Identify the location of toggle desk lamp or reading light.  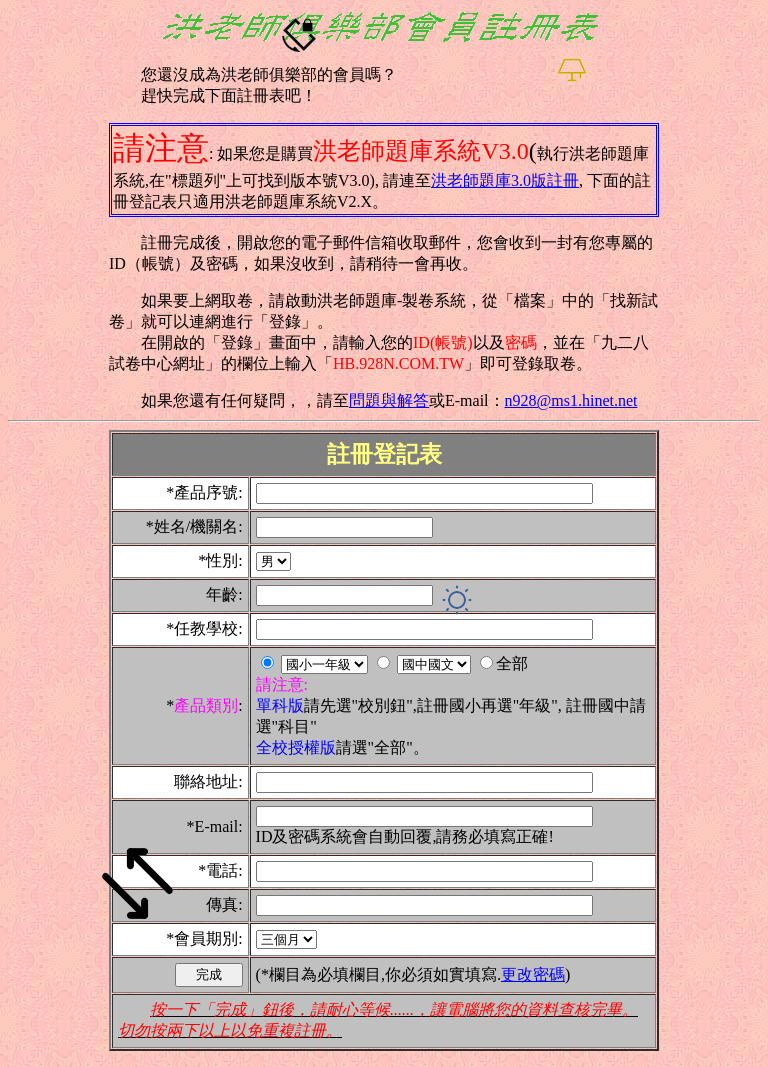
(572, 70).